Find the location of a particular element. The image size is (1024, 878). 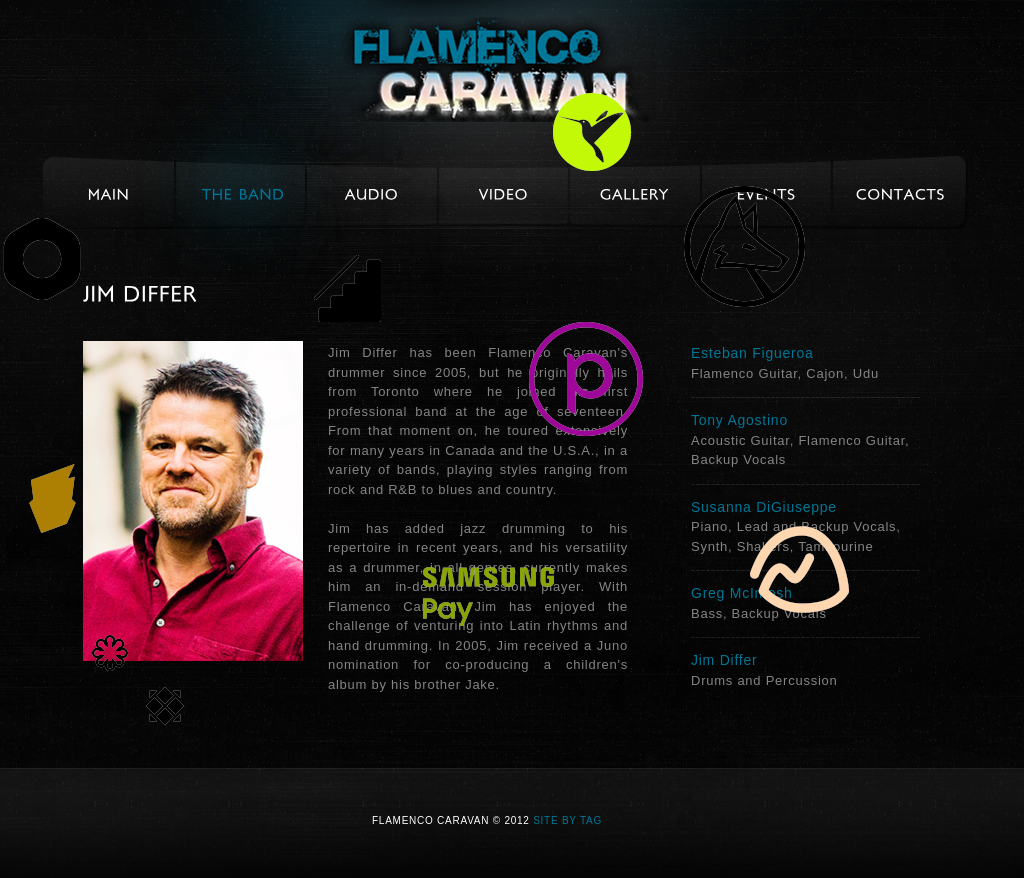

centos linux operating system logo is located at coordinates (165, 706).